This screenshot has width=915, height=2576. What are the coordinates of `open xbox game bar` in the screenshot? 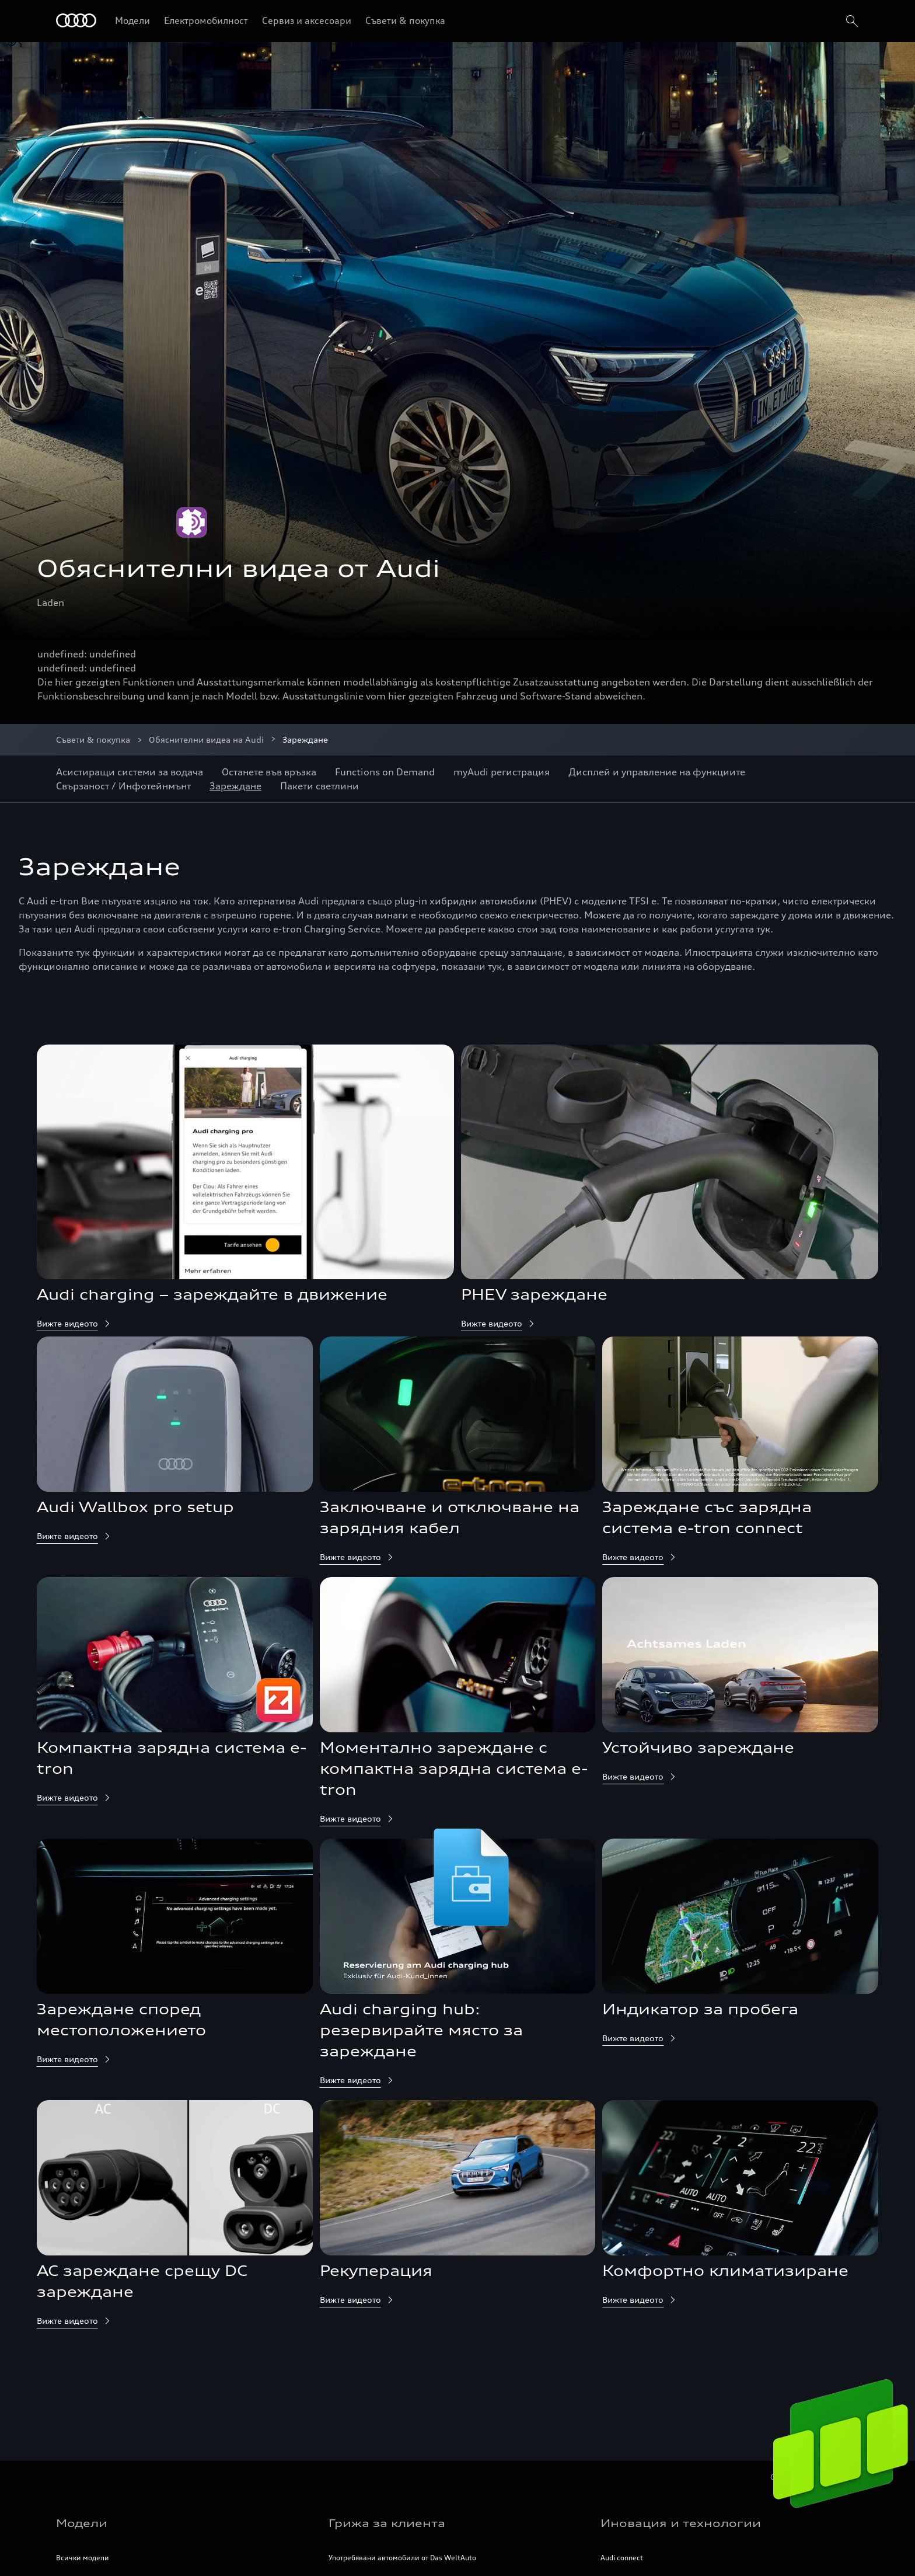 It's located at (841, 2443).